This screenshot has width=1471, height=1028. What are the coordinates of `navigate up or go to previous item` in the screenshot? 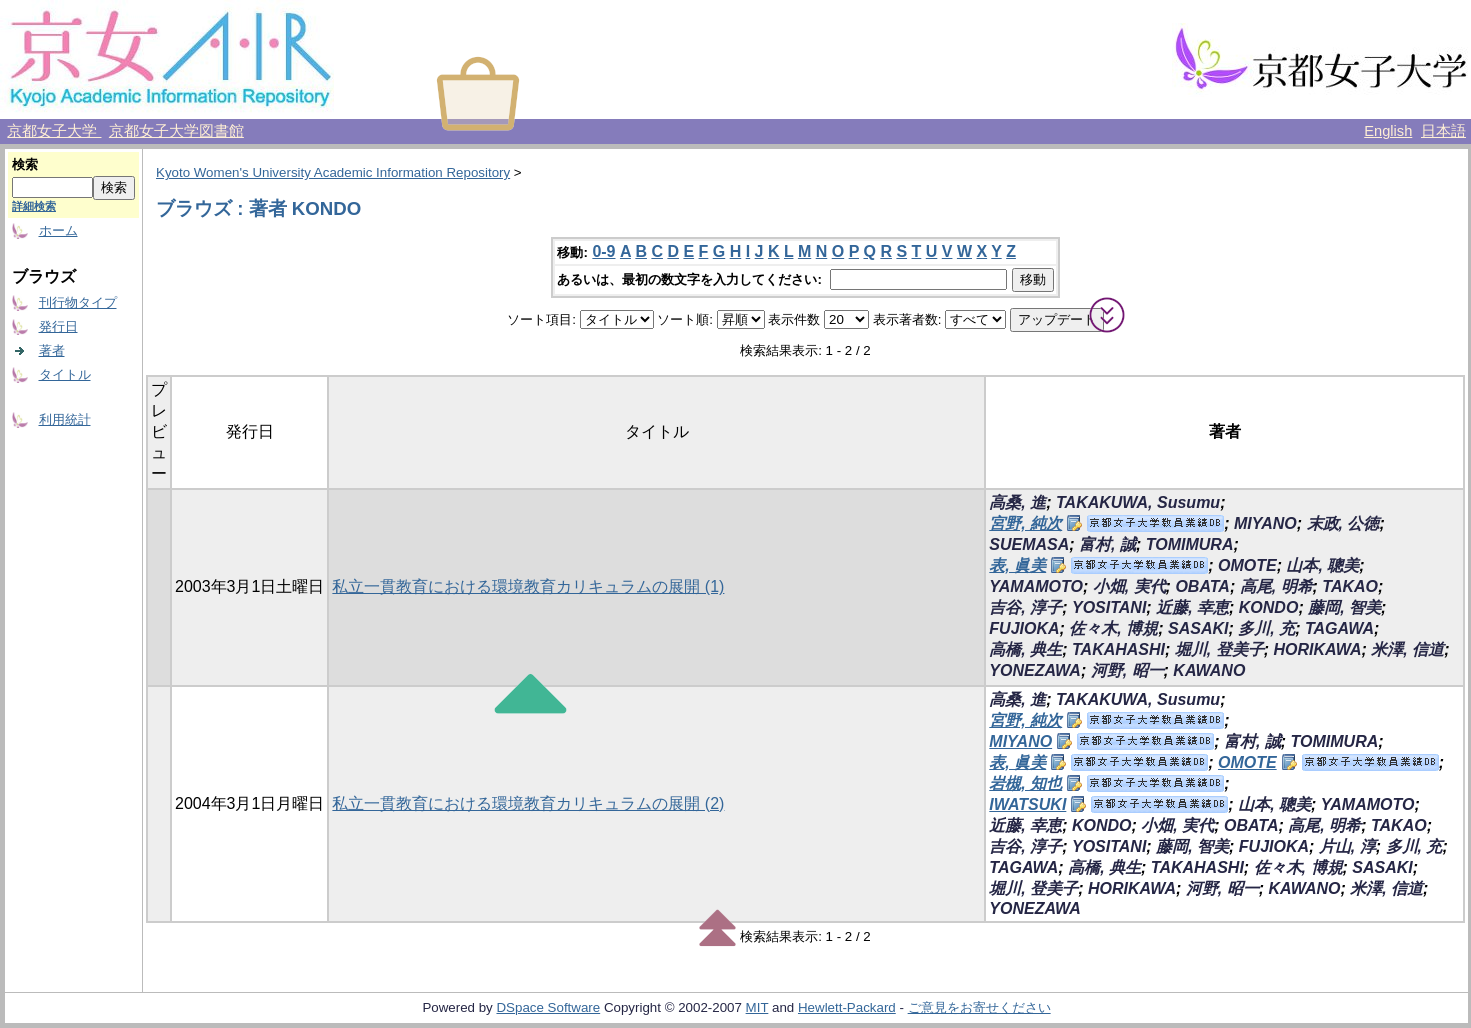 It's located at (530, 713).